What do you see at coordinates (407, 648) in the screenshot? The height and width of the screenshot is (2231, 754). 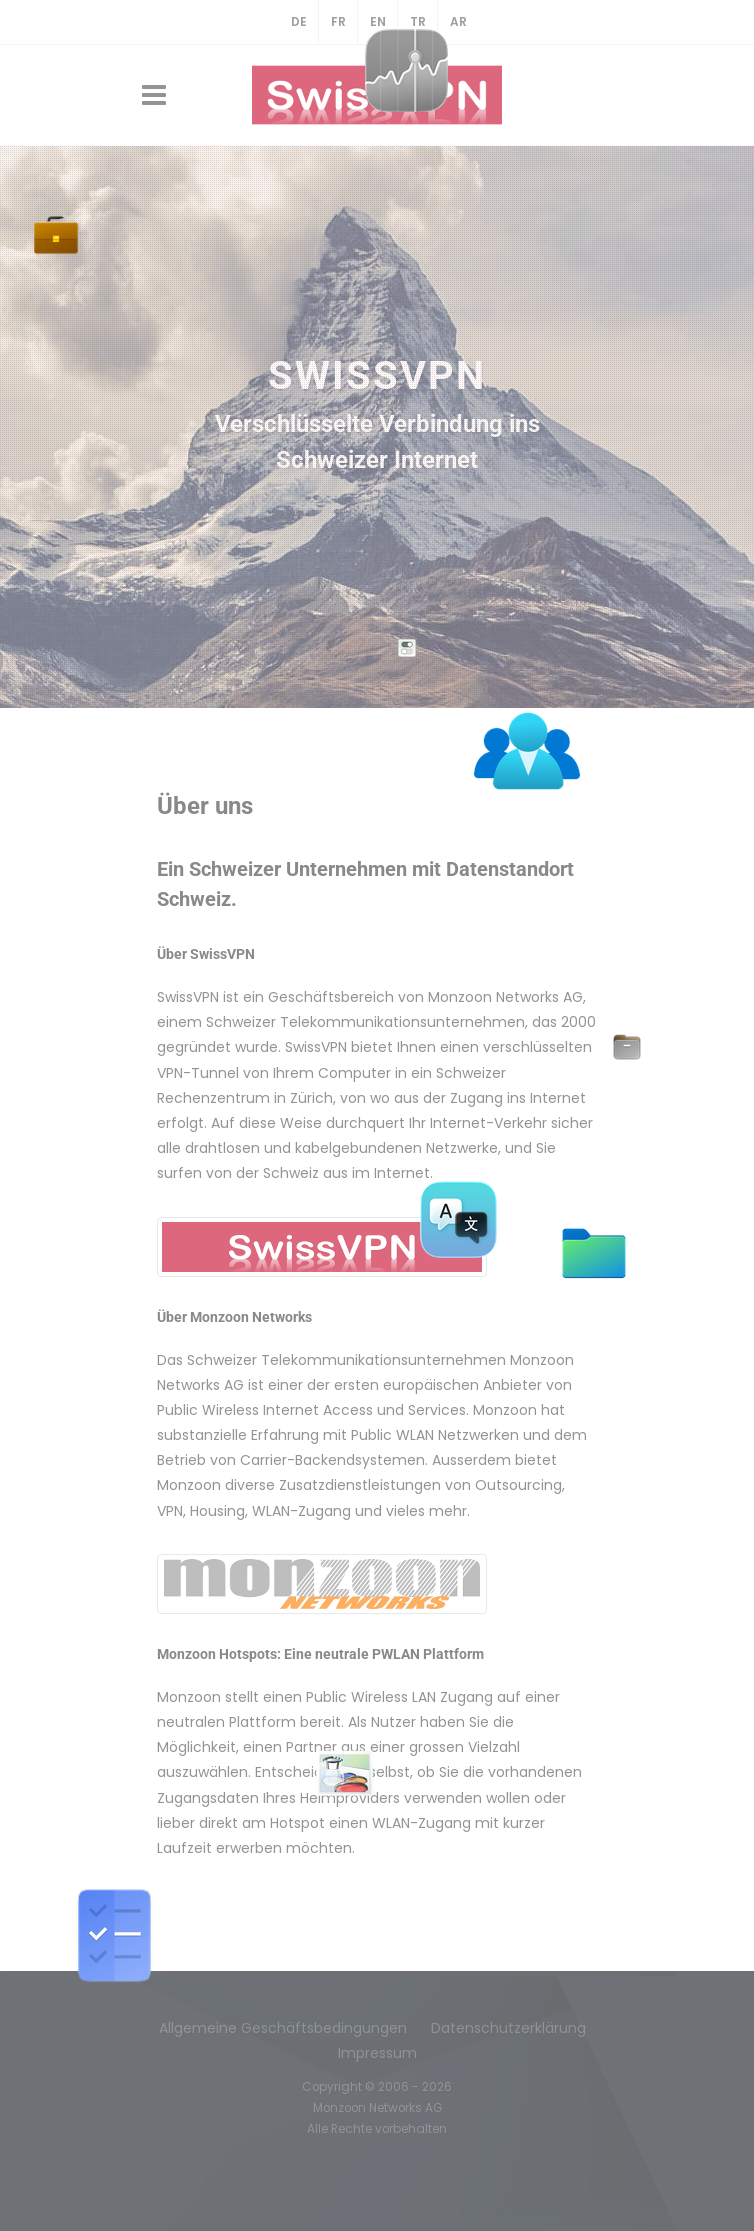 I see `open system settings or preferences` at bounding box center [407, 648].